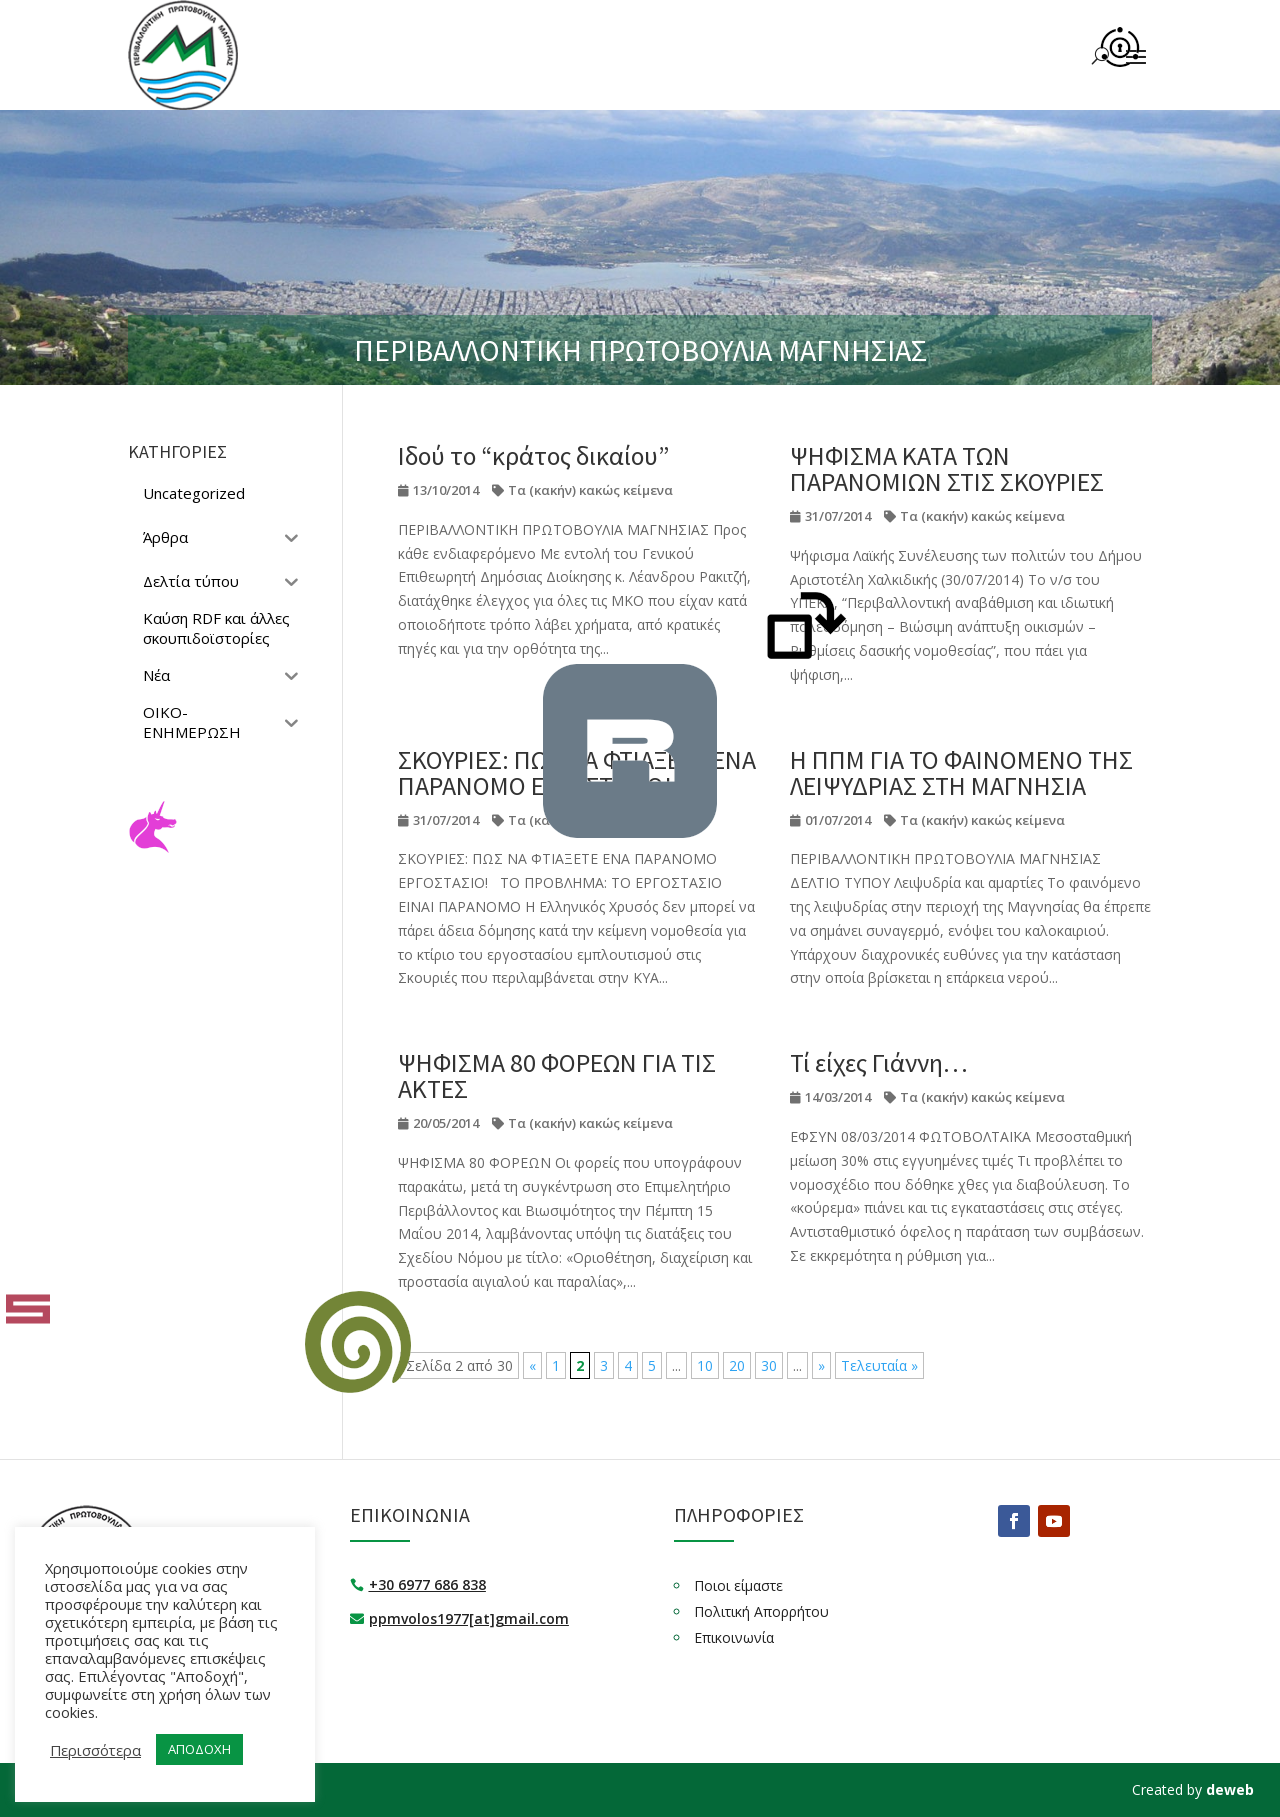 This screenshot has height=1817, width=1280. What do you see at coordinates (358, 1342) in the screenshot?
I see `visit dreamstime stock photography website` at bounding box center [358, 1342].